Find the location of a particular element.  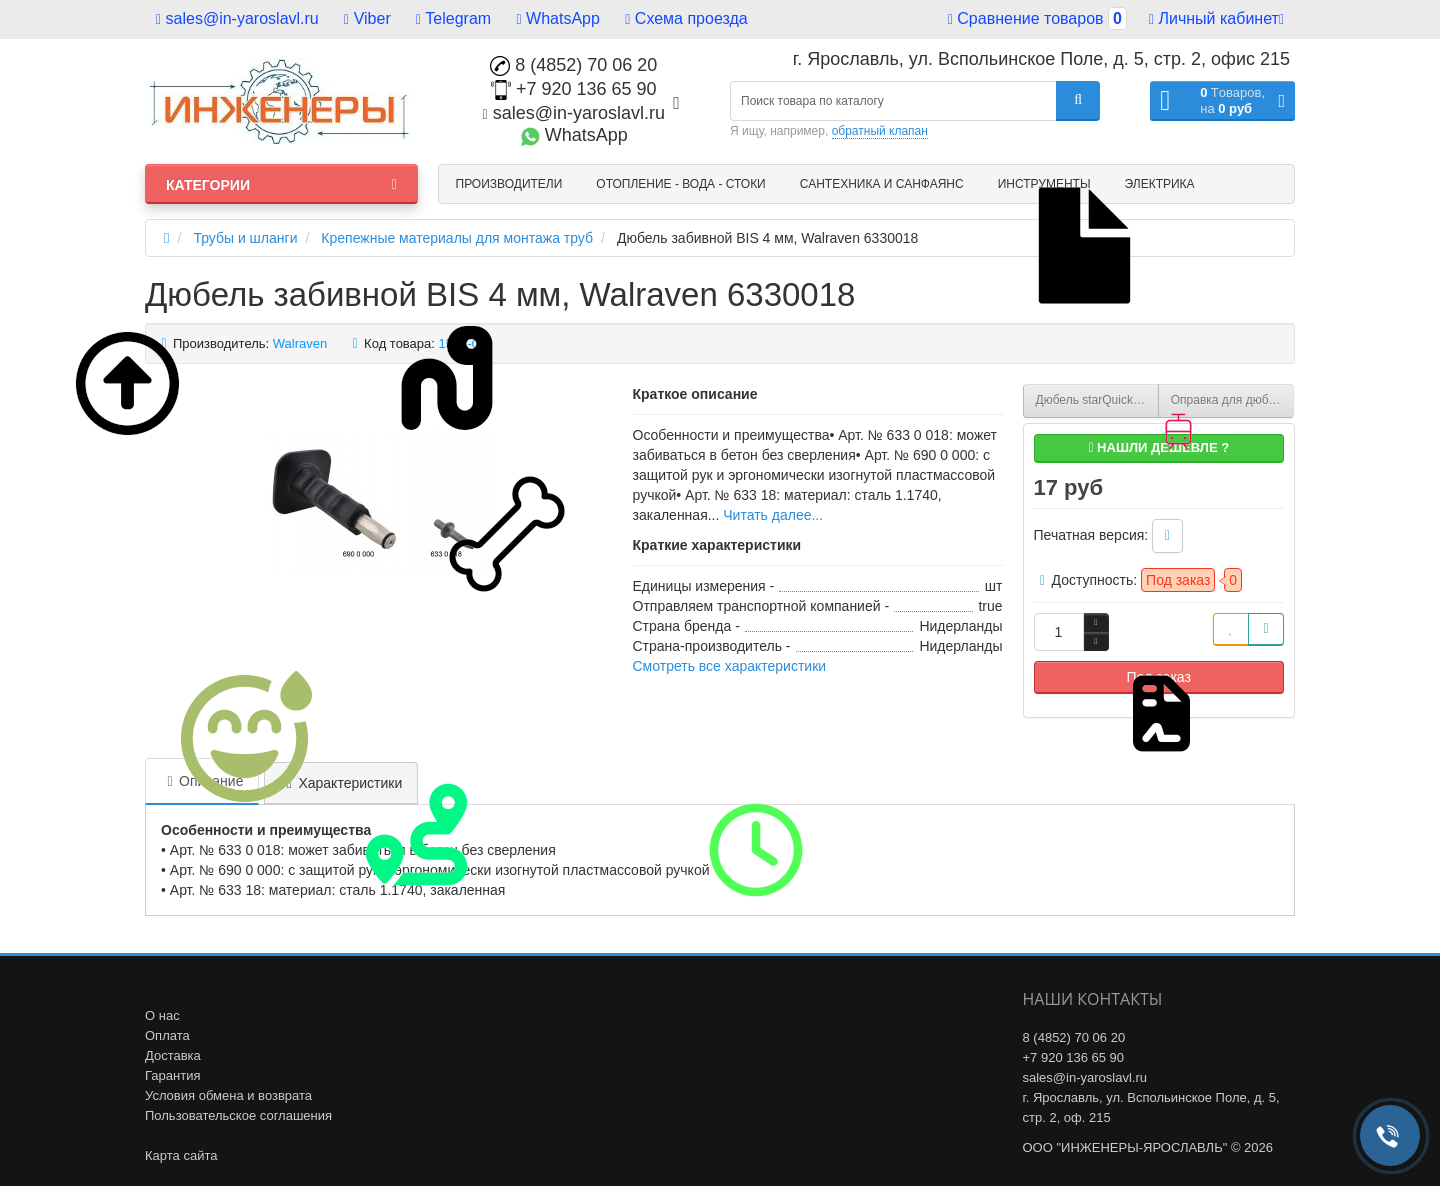

indicates malware or security threat detected is located at coordinates (447, 378).